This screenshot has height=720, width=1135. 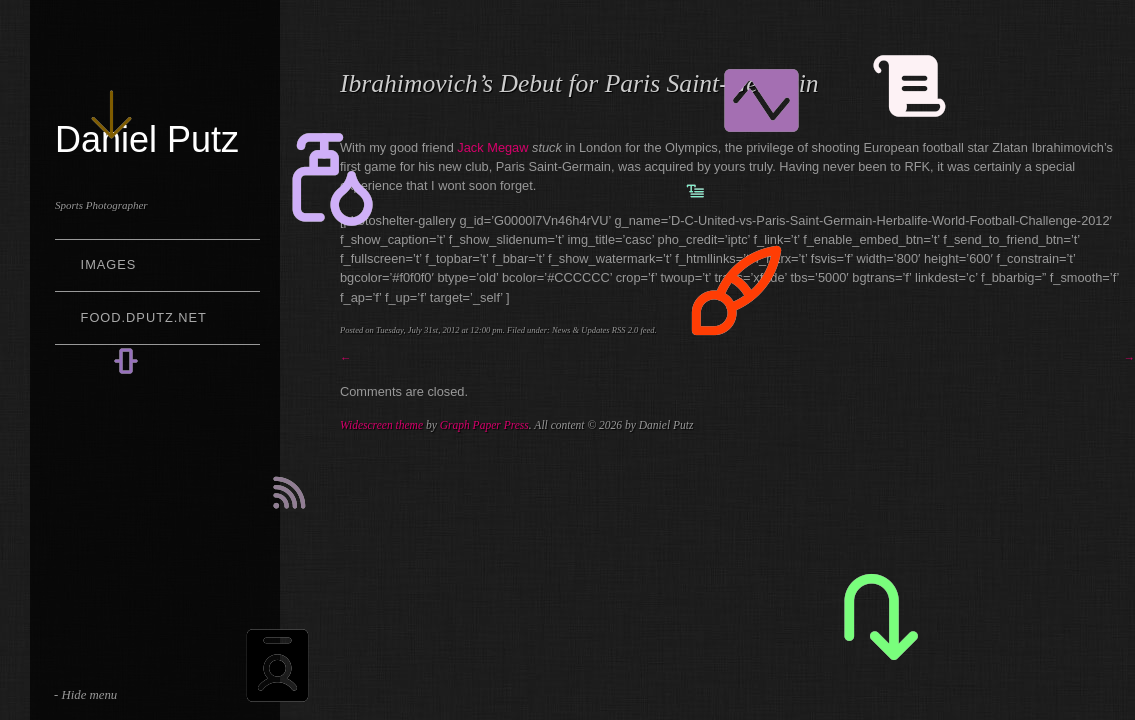 I want to click on read articles from the new york times, so click(x=695, y=191).